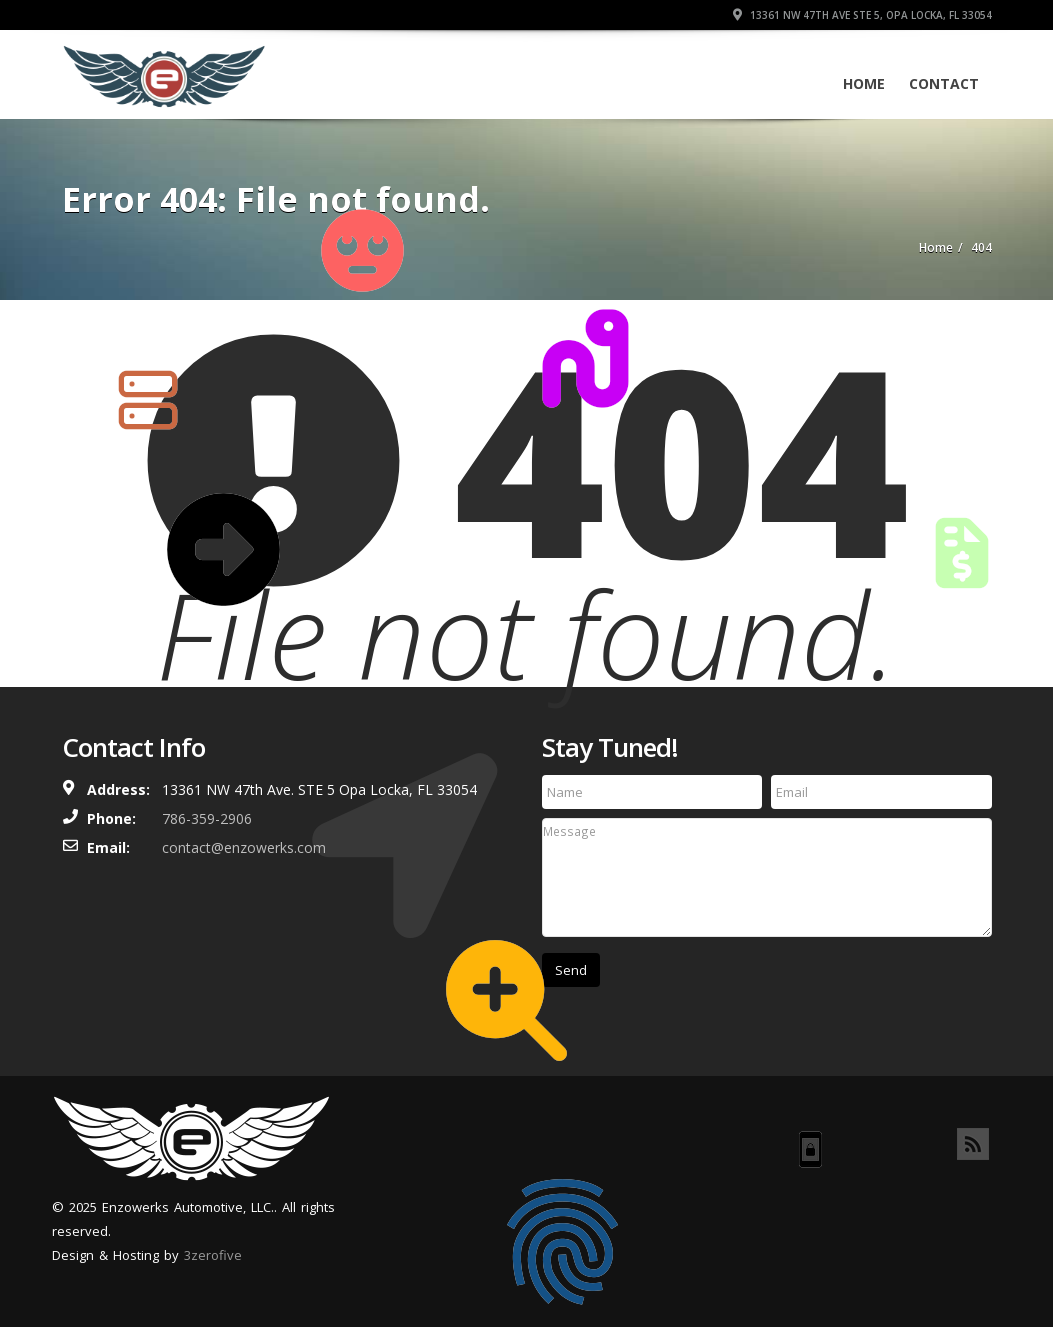  Describe the element at coordinates (962, 553) in the screenshot. I see `view invoice or billing document` at that location.